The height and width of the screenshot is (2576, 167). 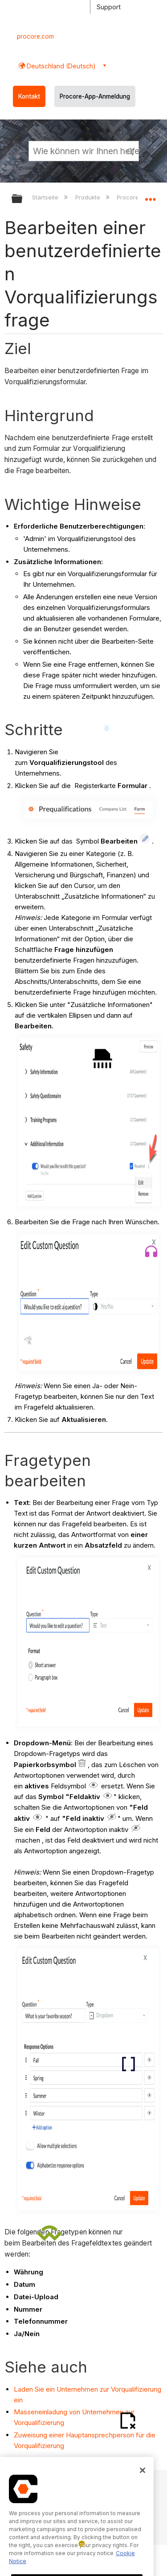 What do you see at coordinates (151, 1251) in the screenshot?
I see `access audio or music playback` at bounding box center [151, 1251].